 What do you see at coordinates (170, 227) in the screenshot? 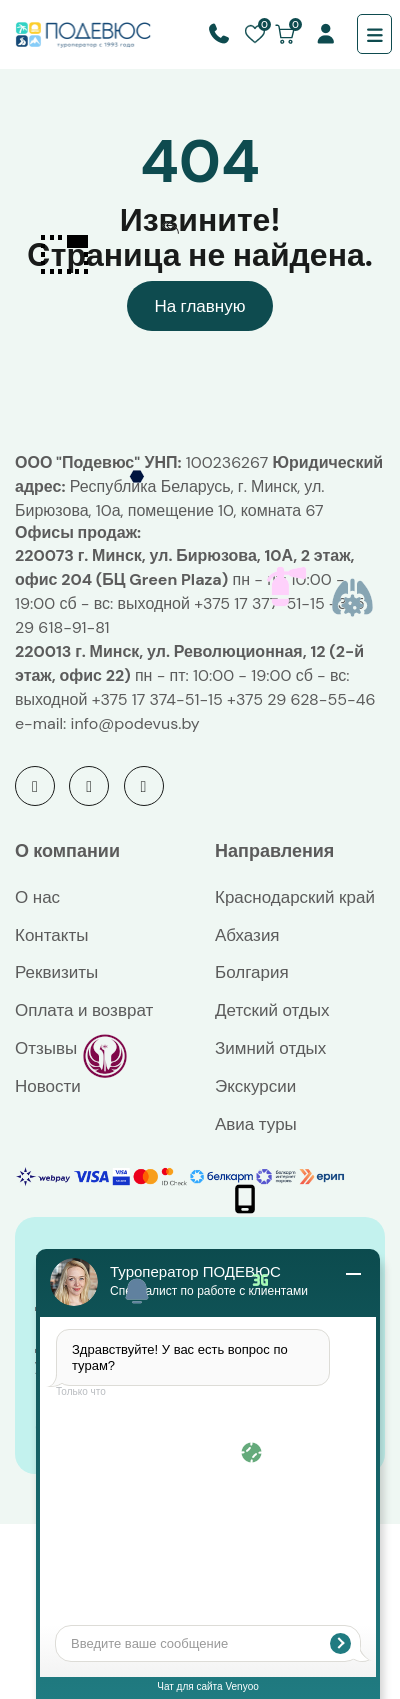
I see `reply all to a message or email` at bounding box center [170, 227].